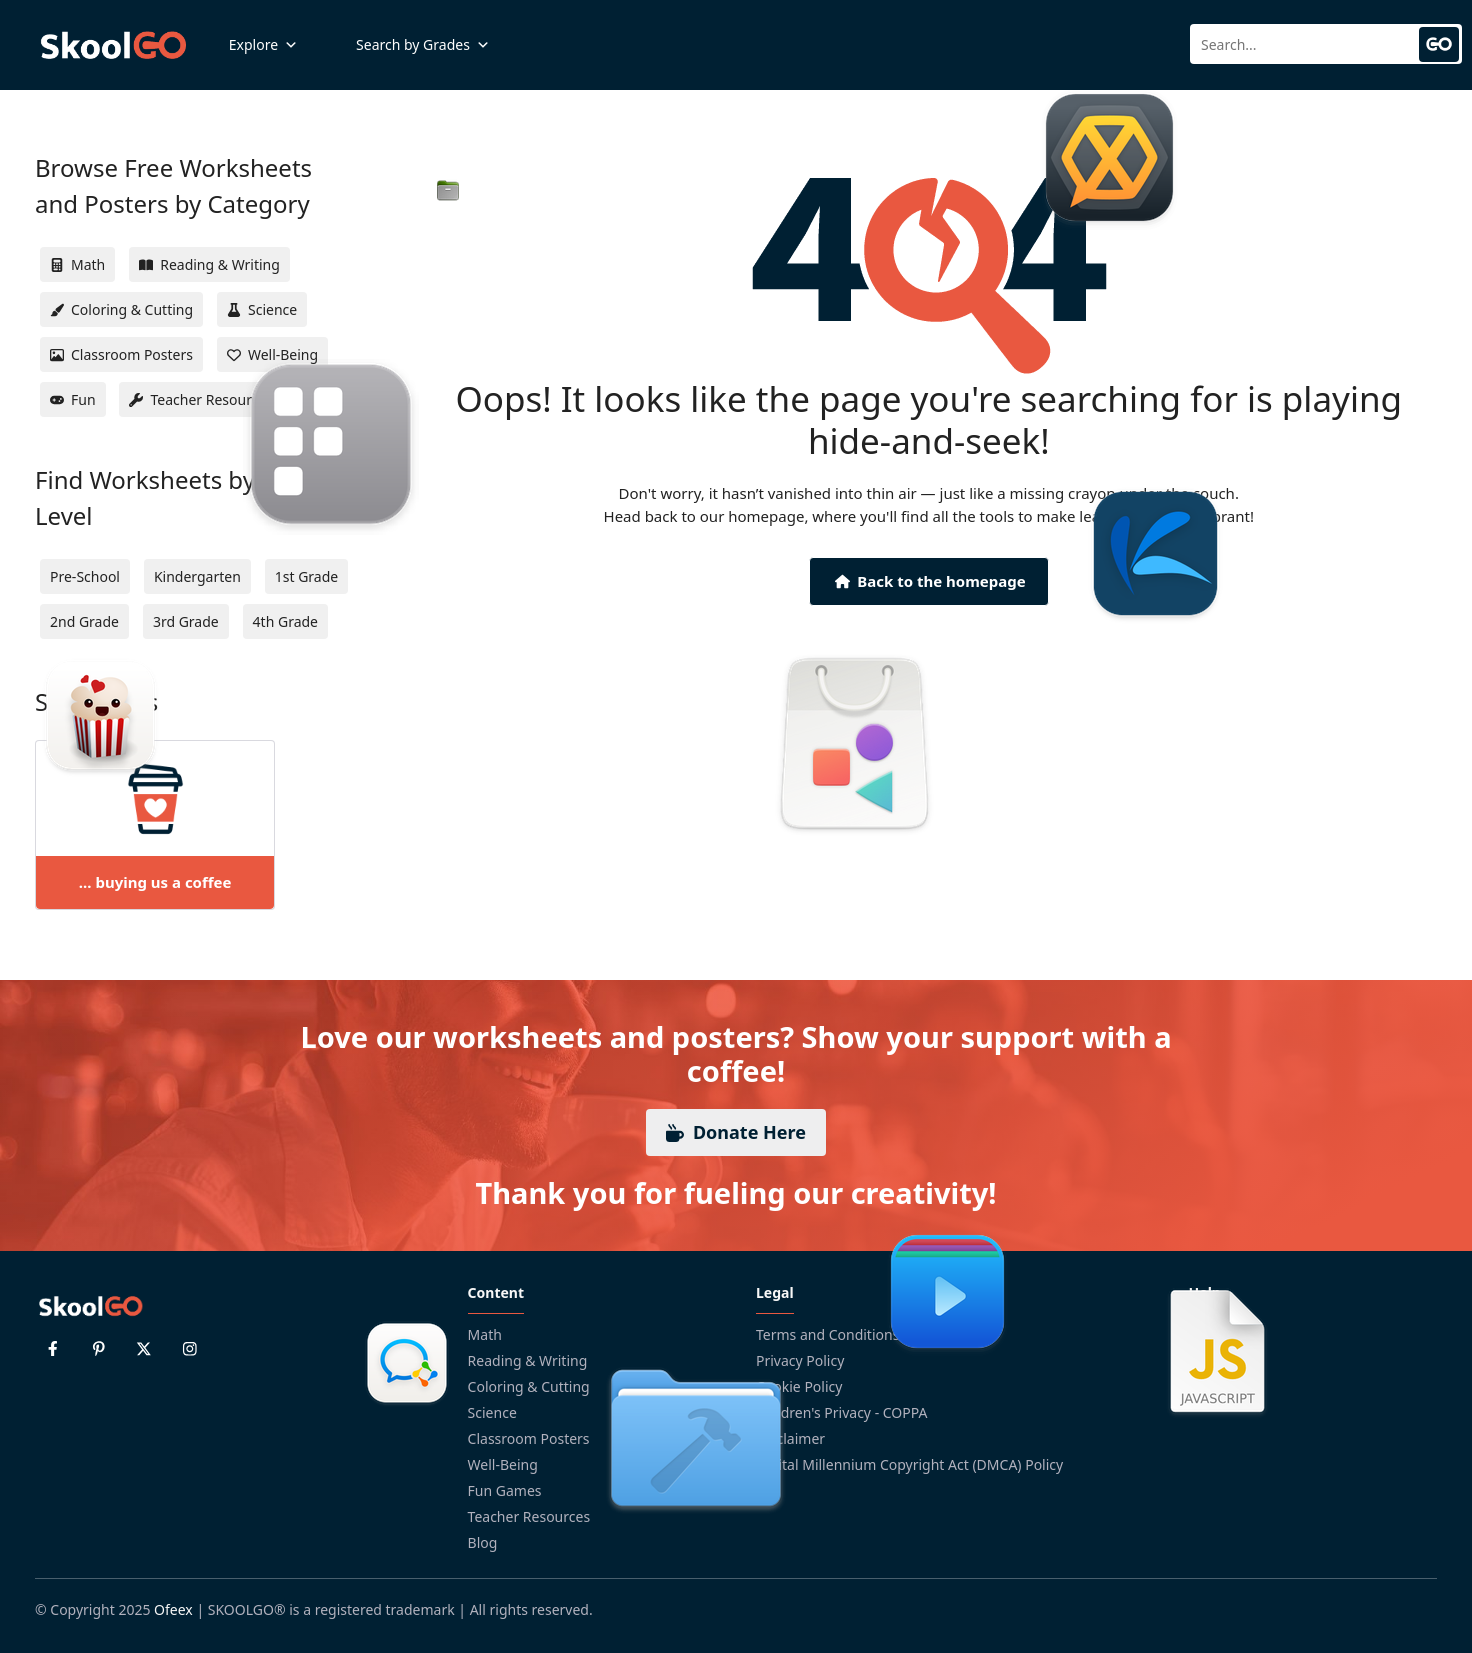 The width and height of the screenshot is (1472, 1653). I want to click on open calligra stage presentation app, so click(947, 1291).